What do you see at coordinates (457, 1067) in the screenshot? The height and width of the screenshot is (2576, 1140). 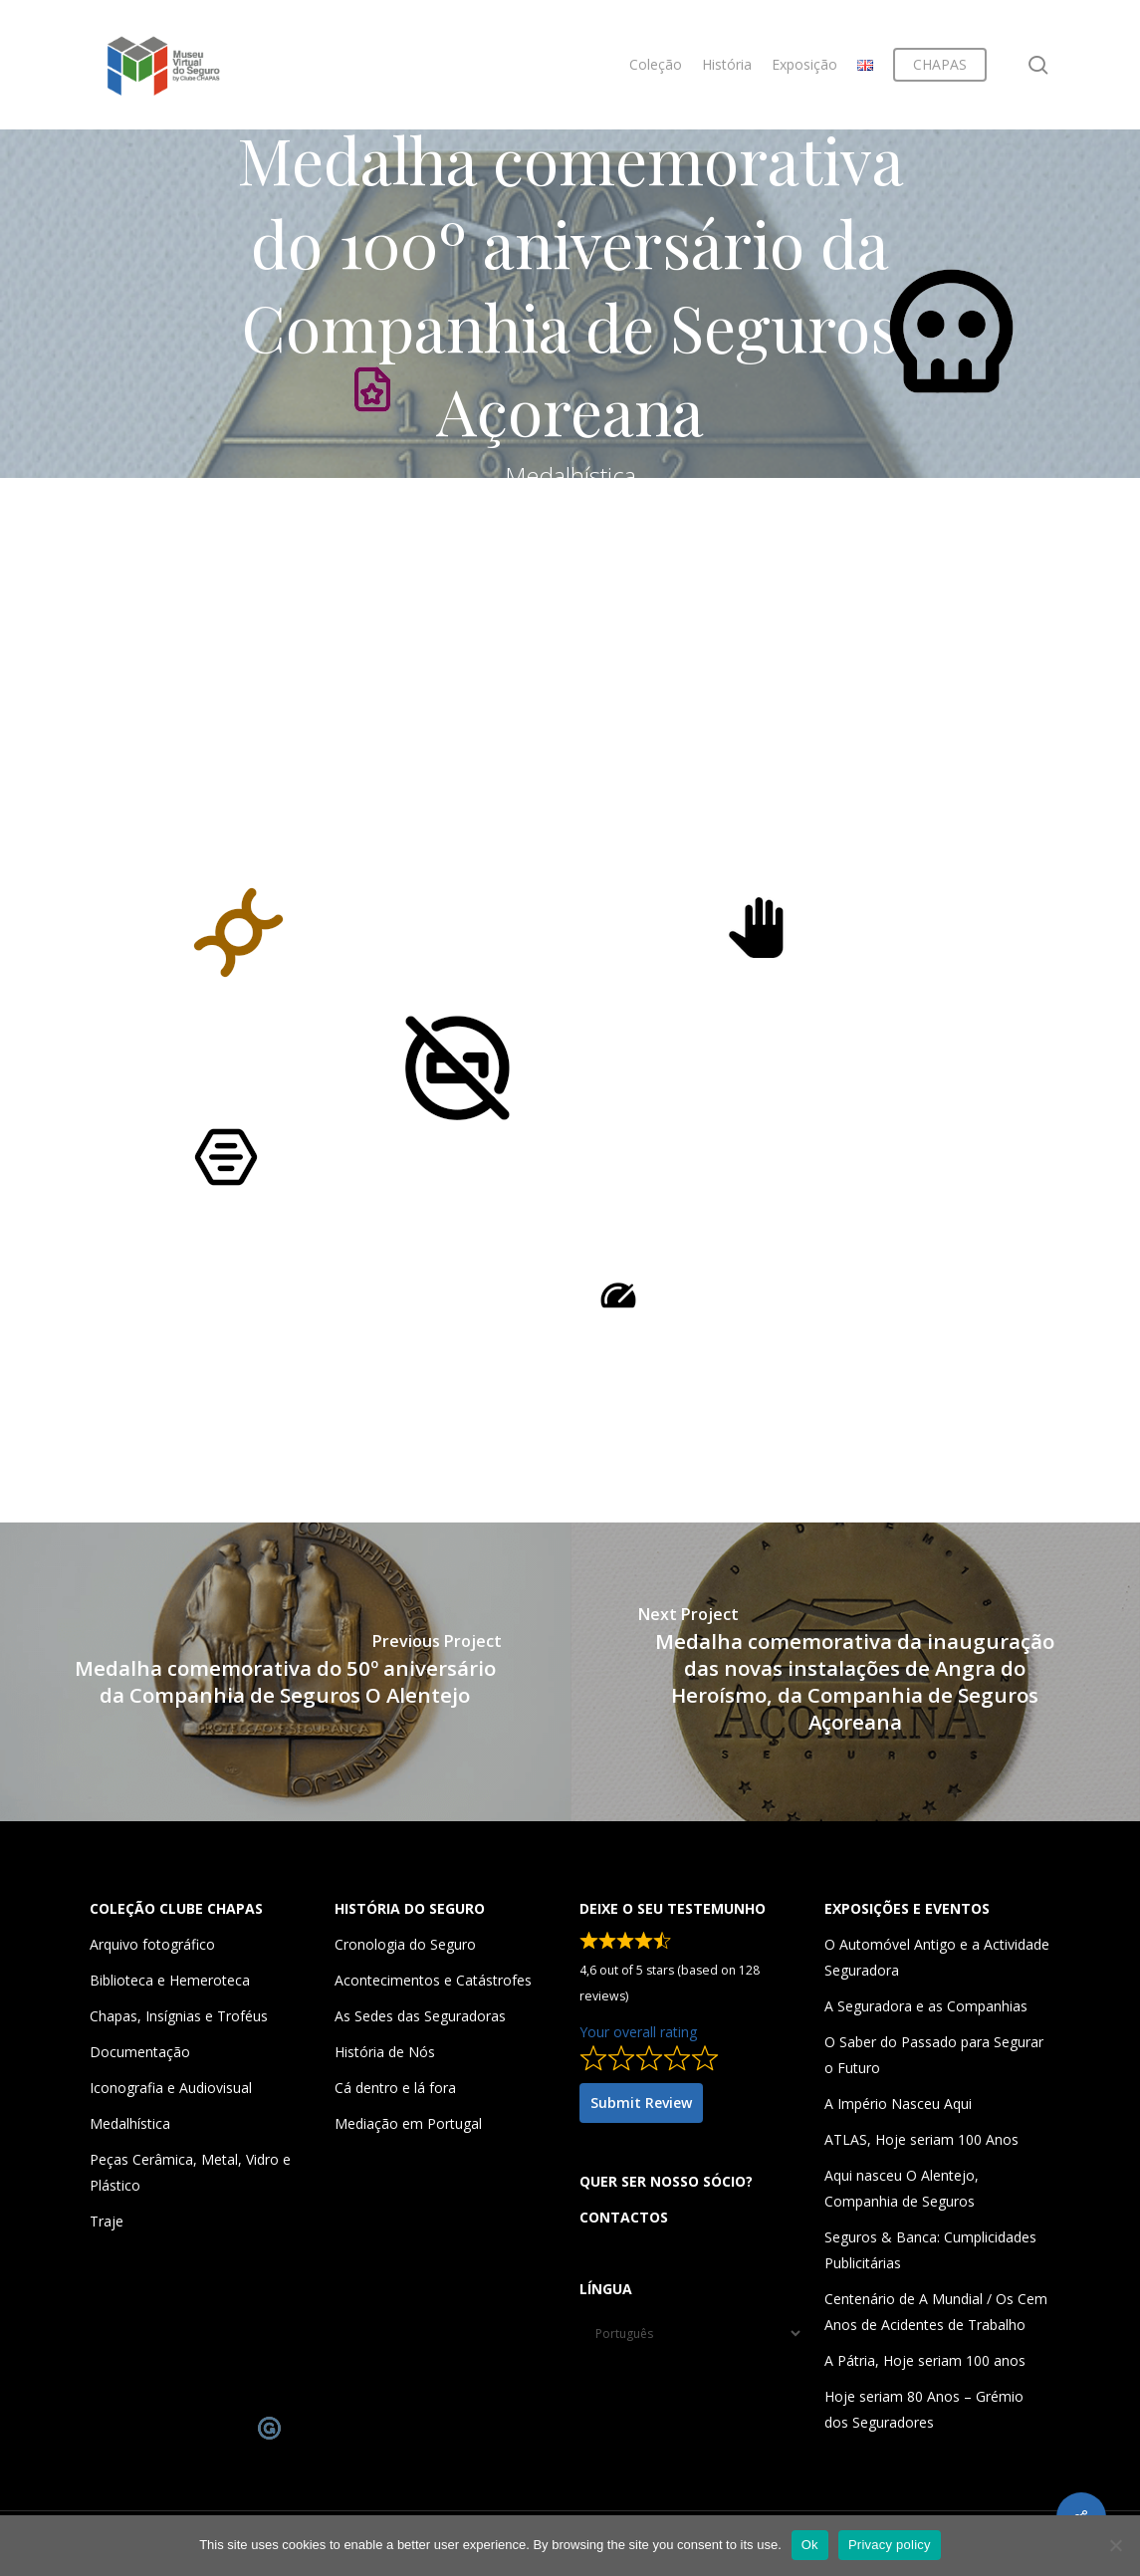 I see `disable picture-in-picture mode` at bounding box center [457, 1067].